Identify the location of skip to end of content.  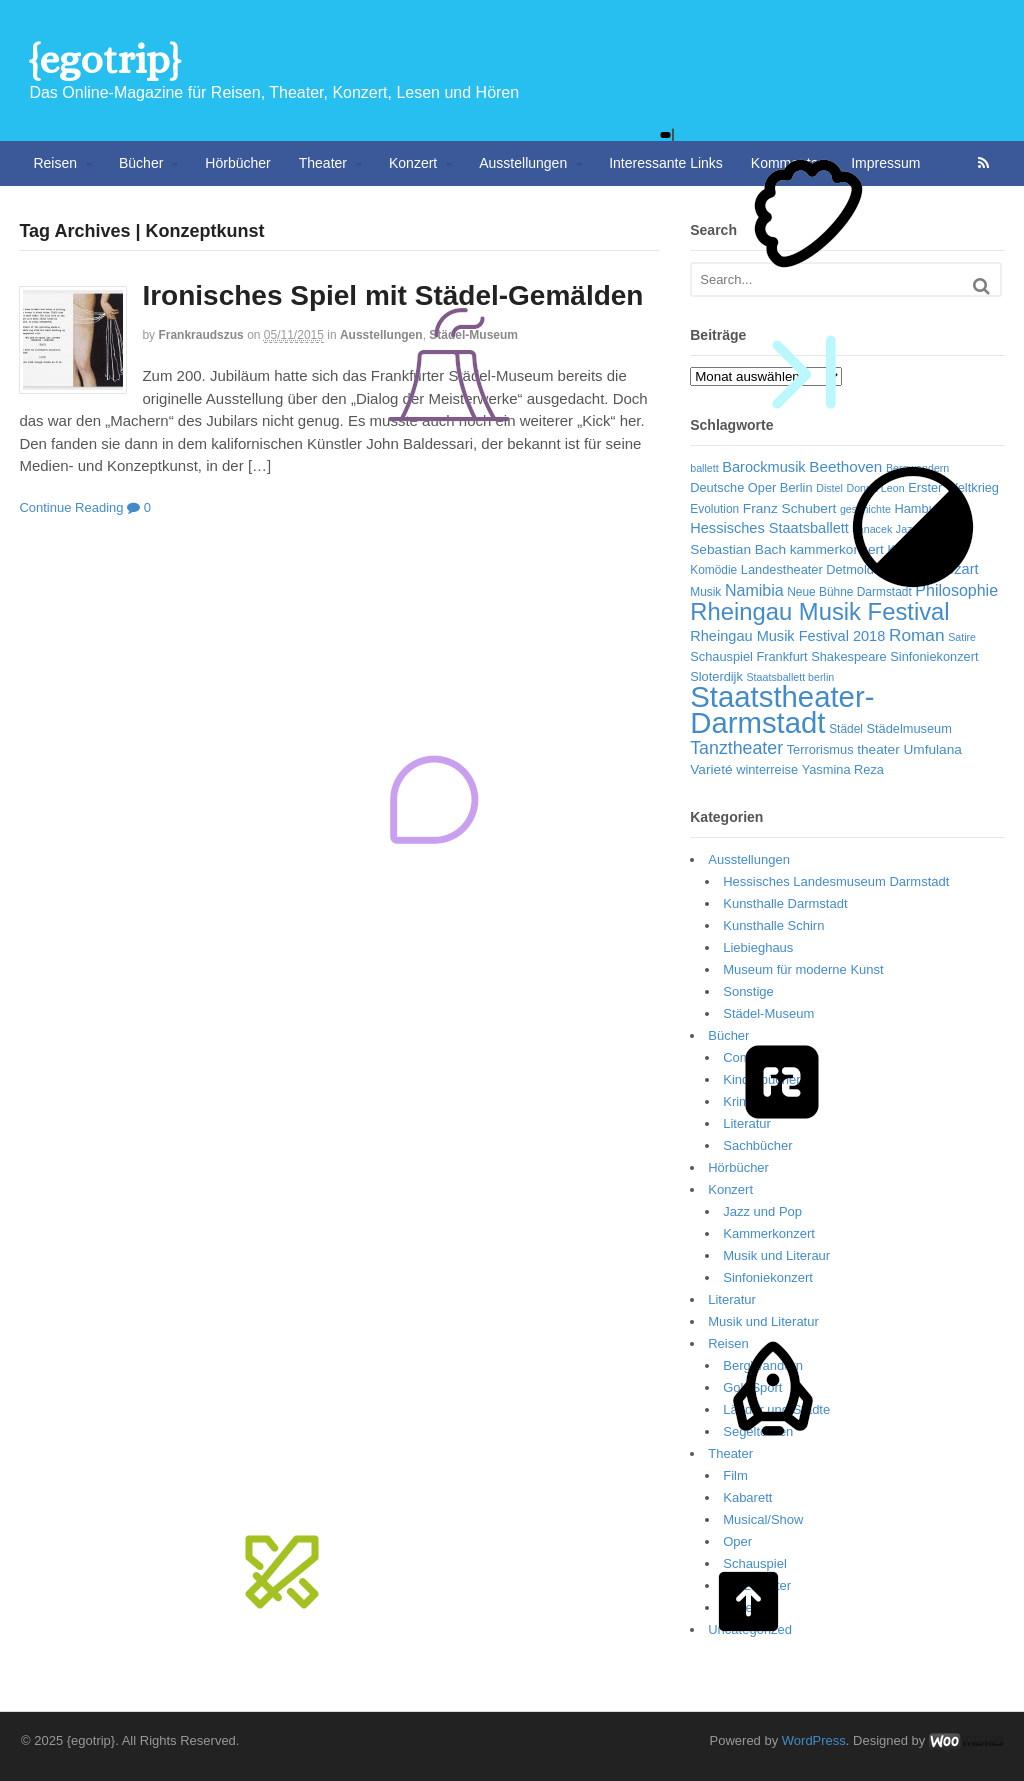
(806, 374).